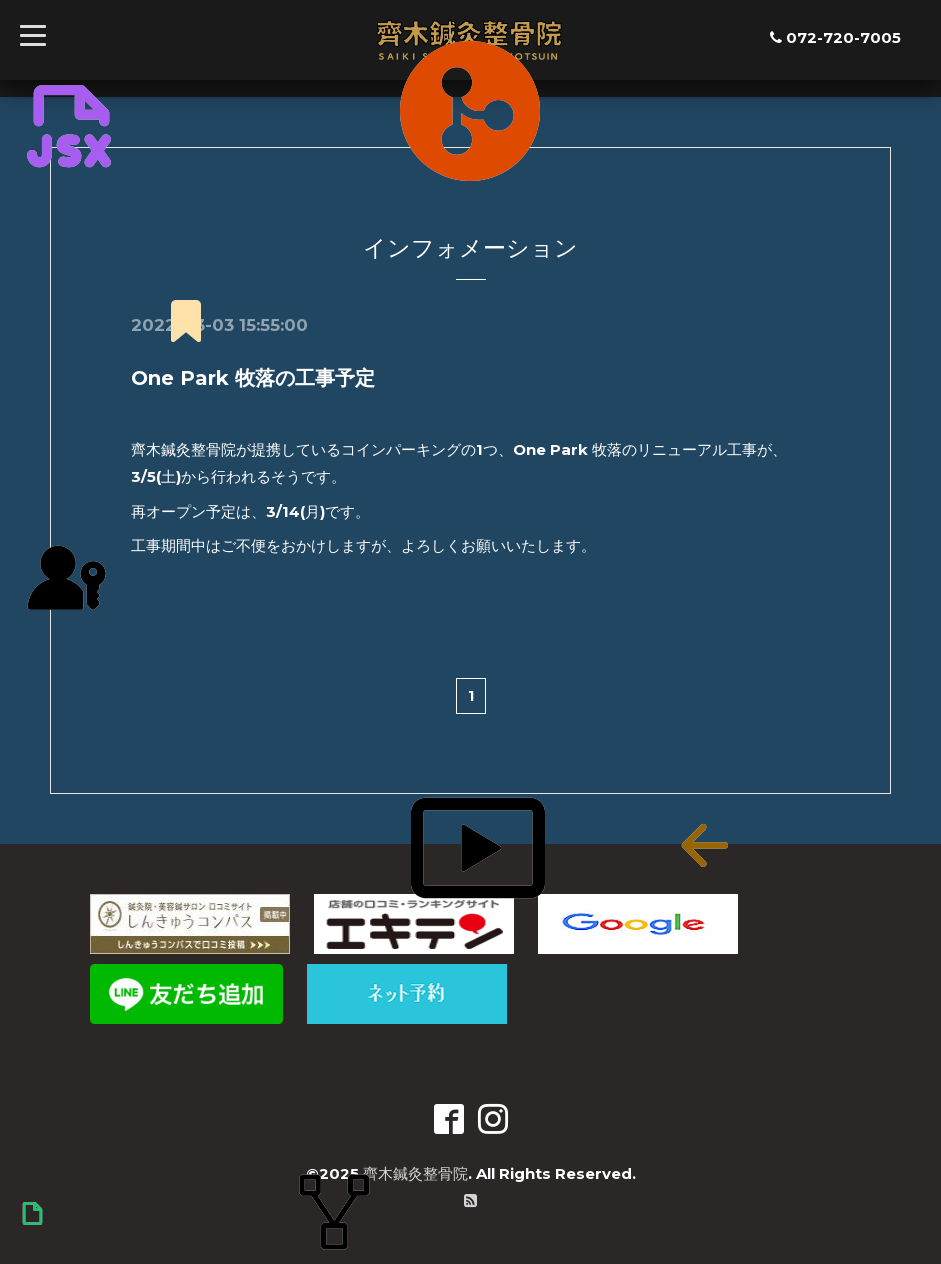 This screenshot has height=1264, width=941. Describe the element at coordinates (706, 846) in the screenshot. I see `go back to the previous page` at that location.